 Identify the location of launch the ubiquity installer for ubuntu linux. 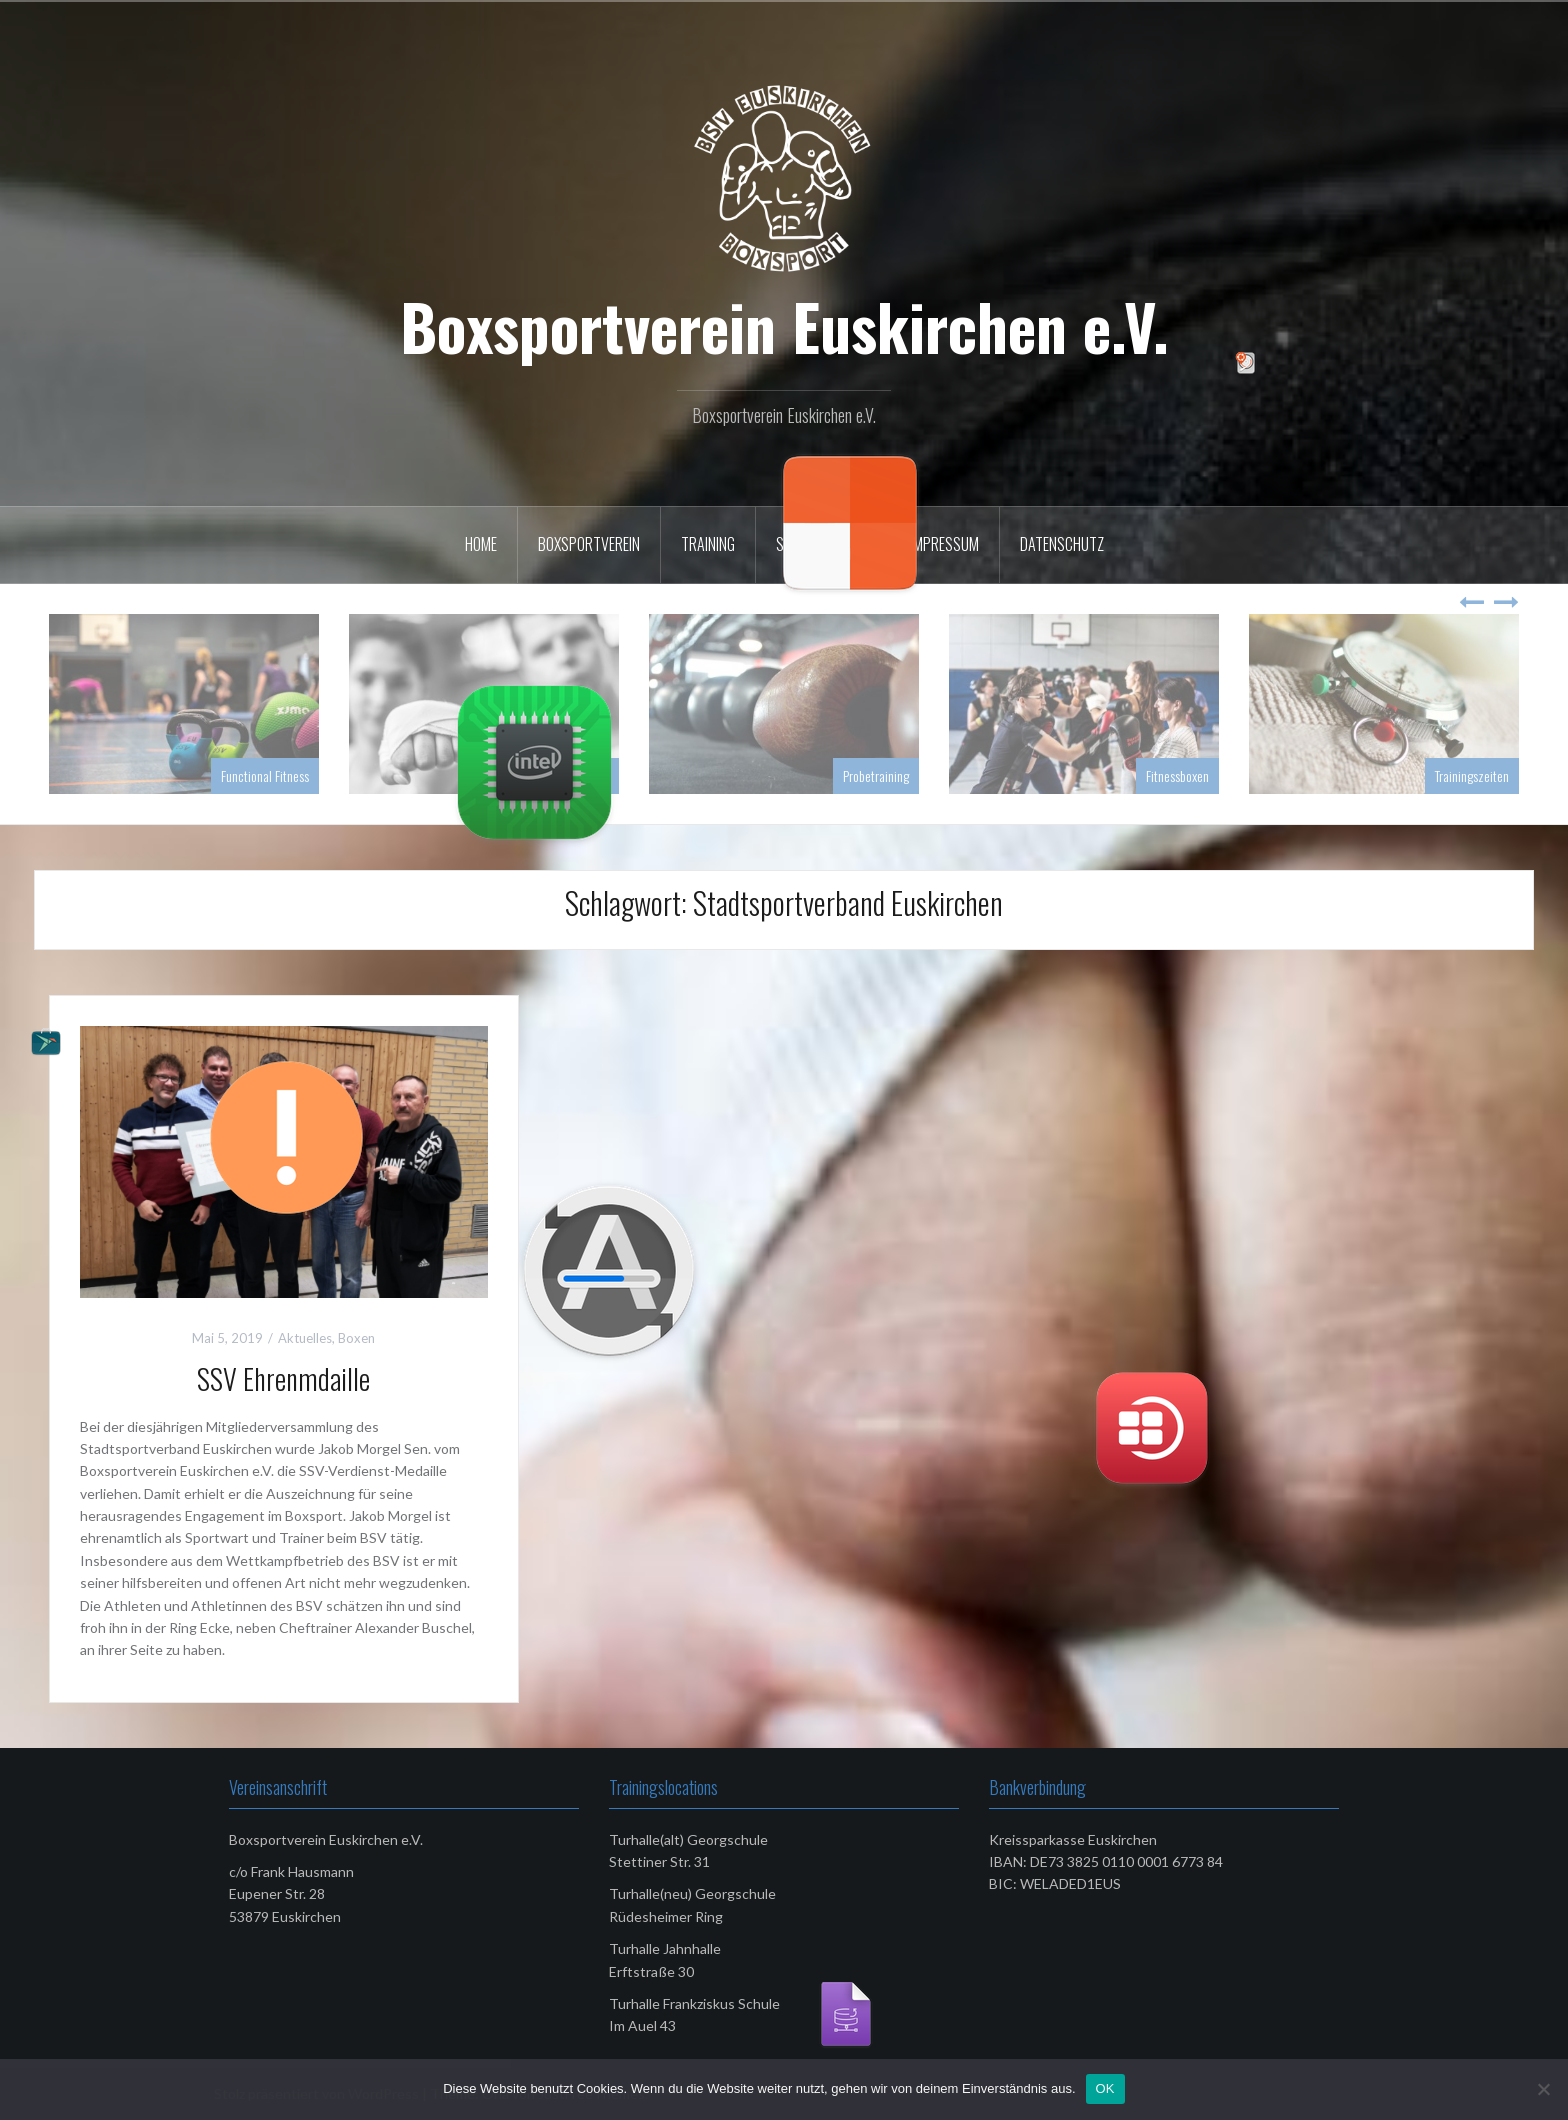
(1246, 363).